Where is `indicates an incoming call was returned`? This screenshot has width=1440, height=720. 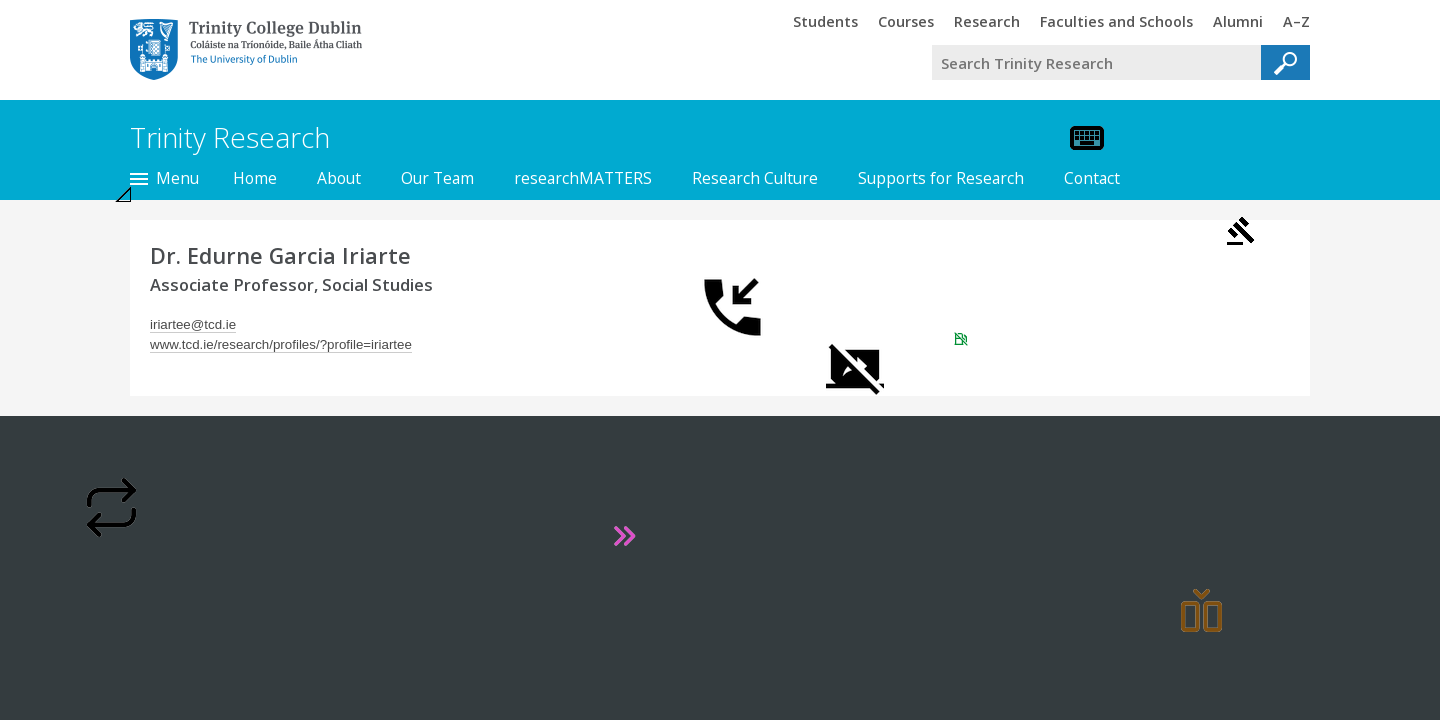
indicates an incoming call was returned is located at coordinates (732, 307).